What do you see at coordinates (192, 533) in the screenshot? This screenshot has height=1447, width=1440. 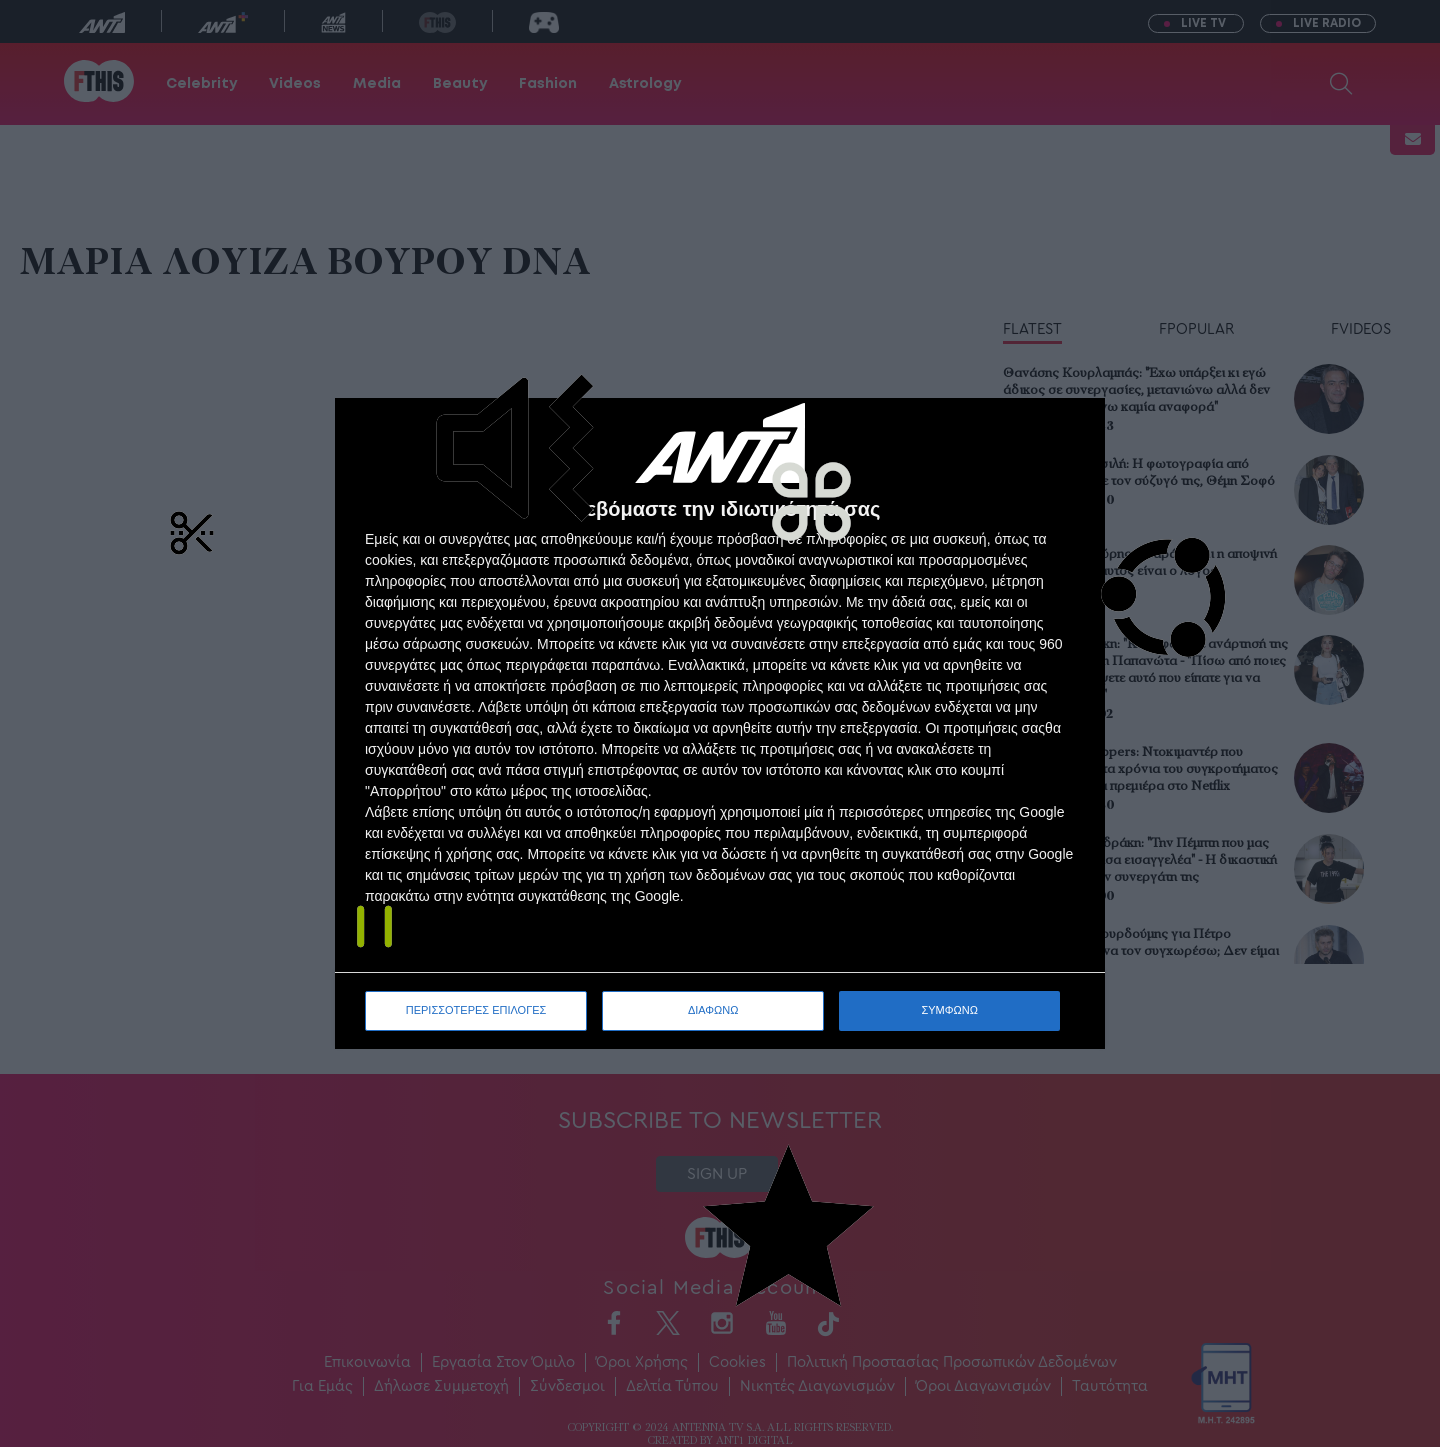 I see `cut selected content to clipboard` at bounding box center [192, 533].